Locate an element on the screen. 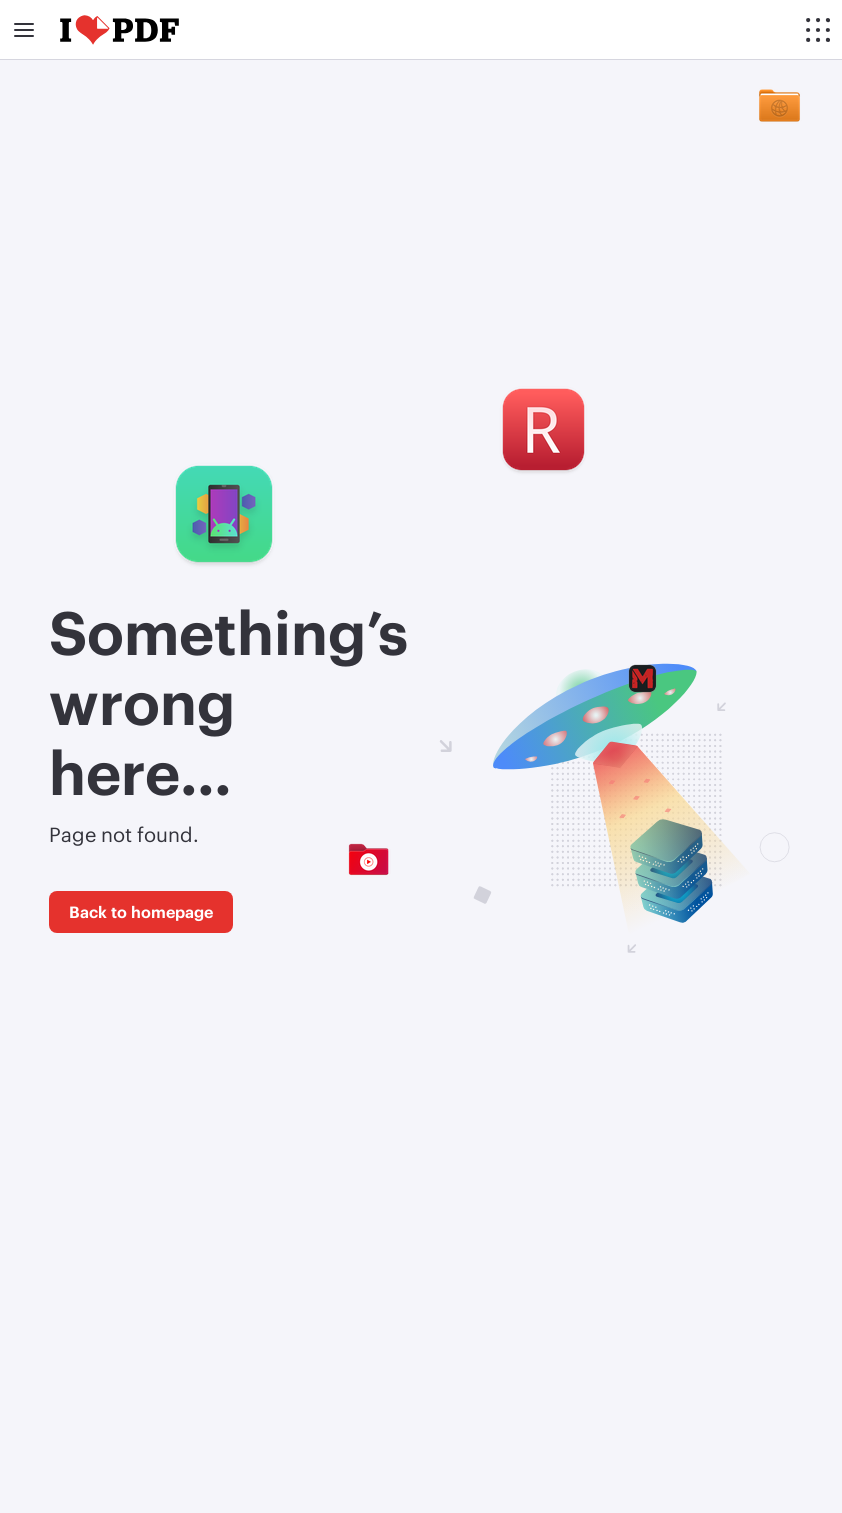 This screenshot has width=842, height=1513. open retext markdown editor is located at coordinates (543, 429).